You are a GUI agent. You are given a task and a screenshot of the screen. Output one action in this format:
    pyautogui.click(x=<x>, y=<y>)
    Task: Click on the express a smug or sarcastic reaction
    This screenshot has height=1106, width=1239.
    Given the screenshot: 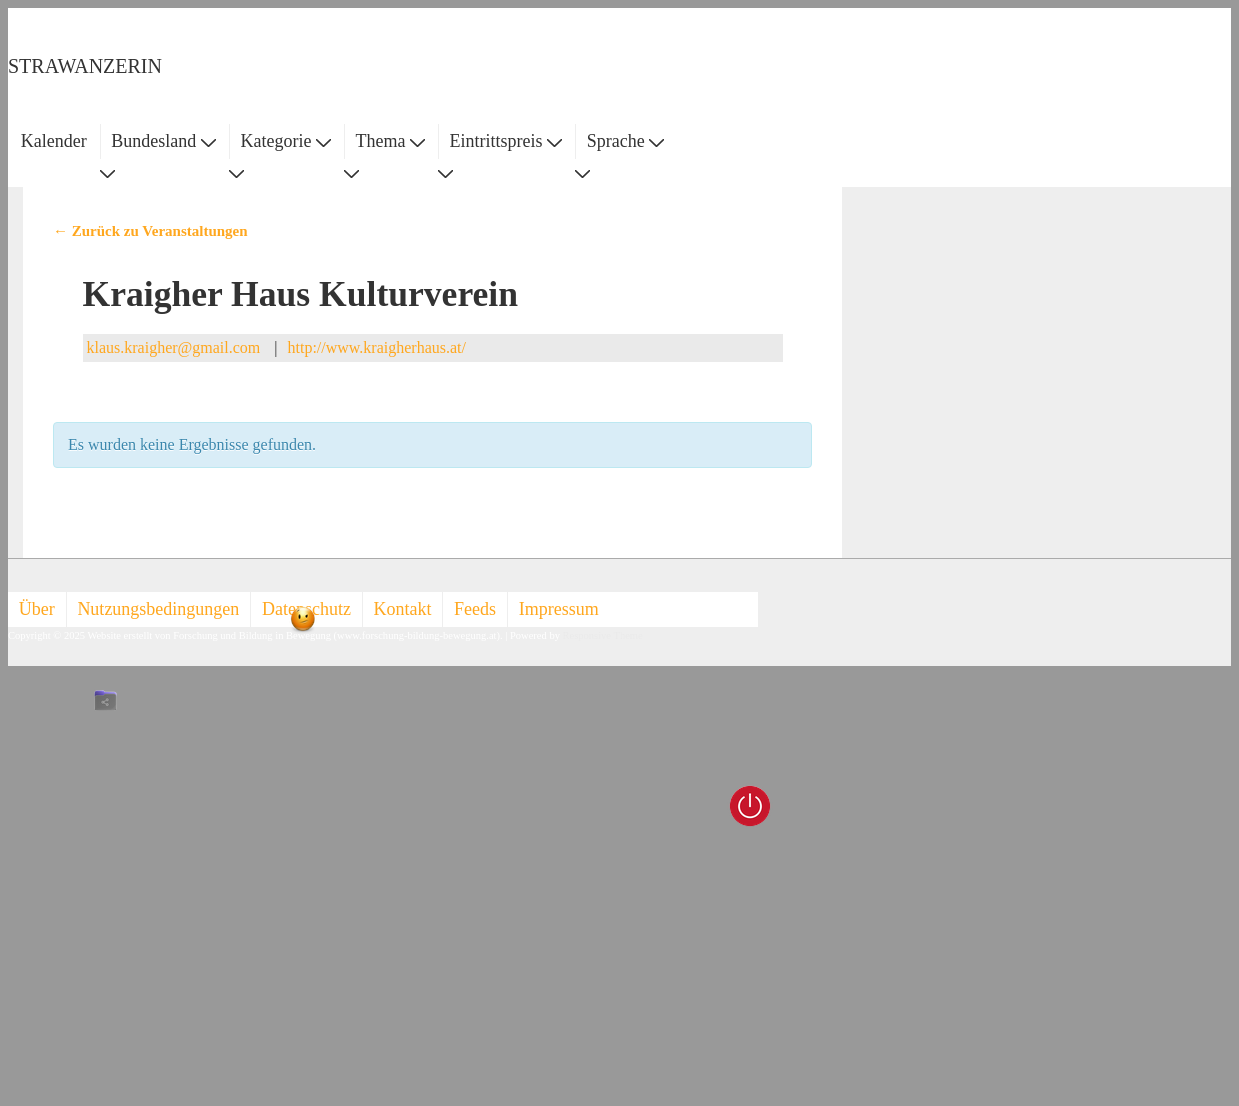 What is the action you would take?
    pyautogui.click(x=303, y=620)
    